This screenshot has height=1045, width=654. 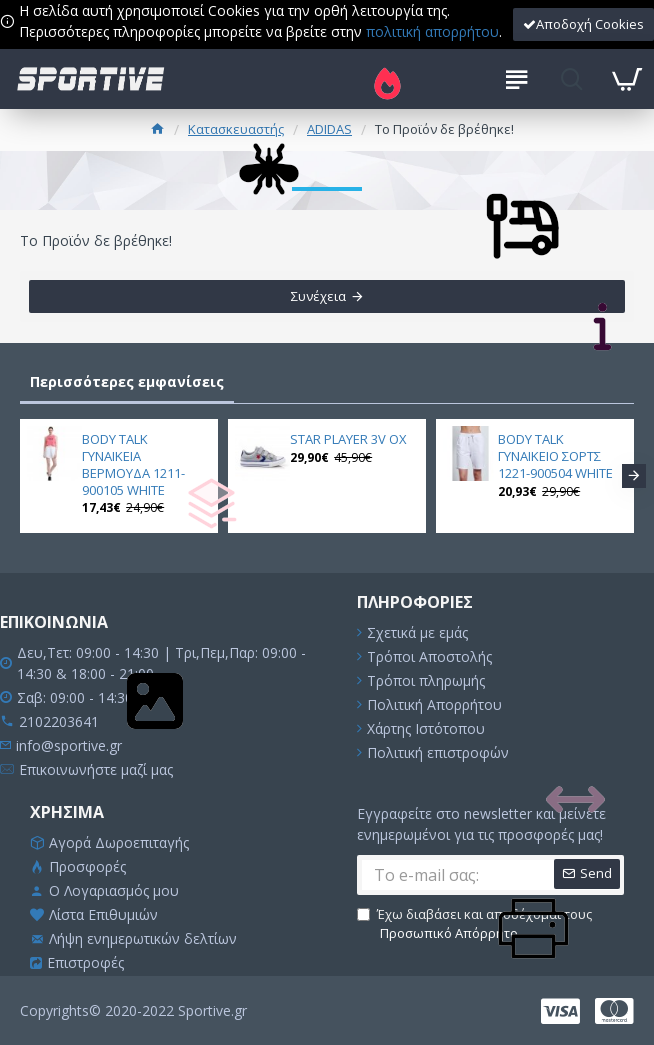 I want to click on remove a layer from the stack, so click(x=211, y=503).